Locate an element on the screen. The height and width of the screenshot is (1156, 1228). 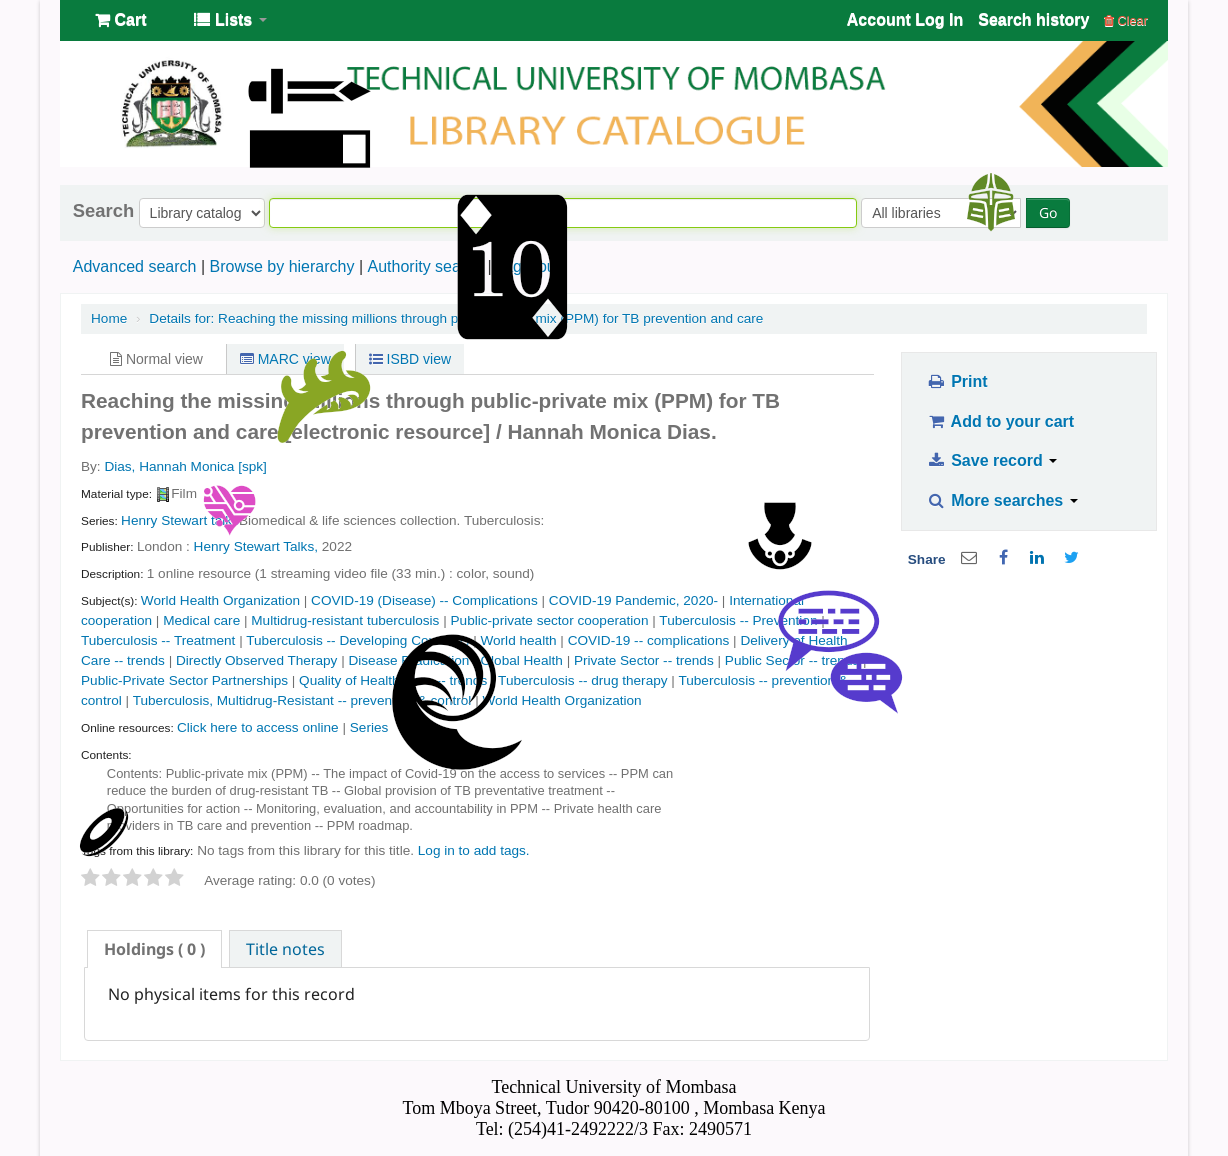
indicates current attack power level is located at coordinates (310, 116).